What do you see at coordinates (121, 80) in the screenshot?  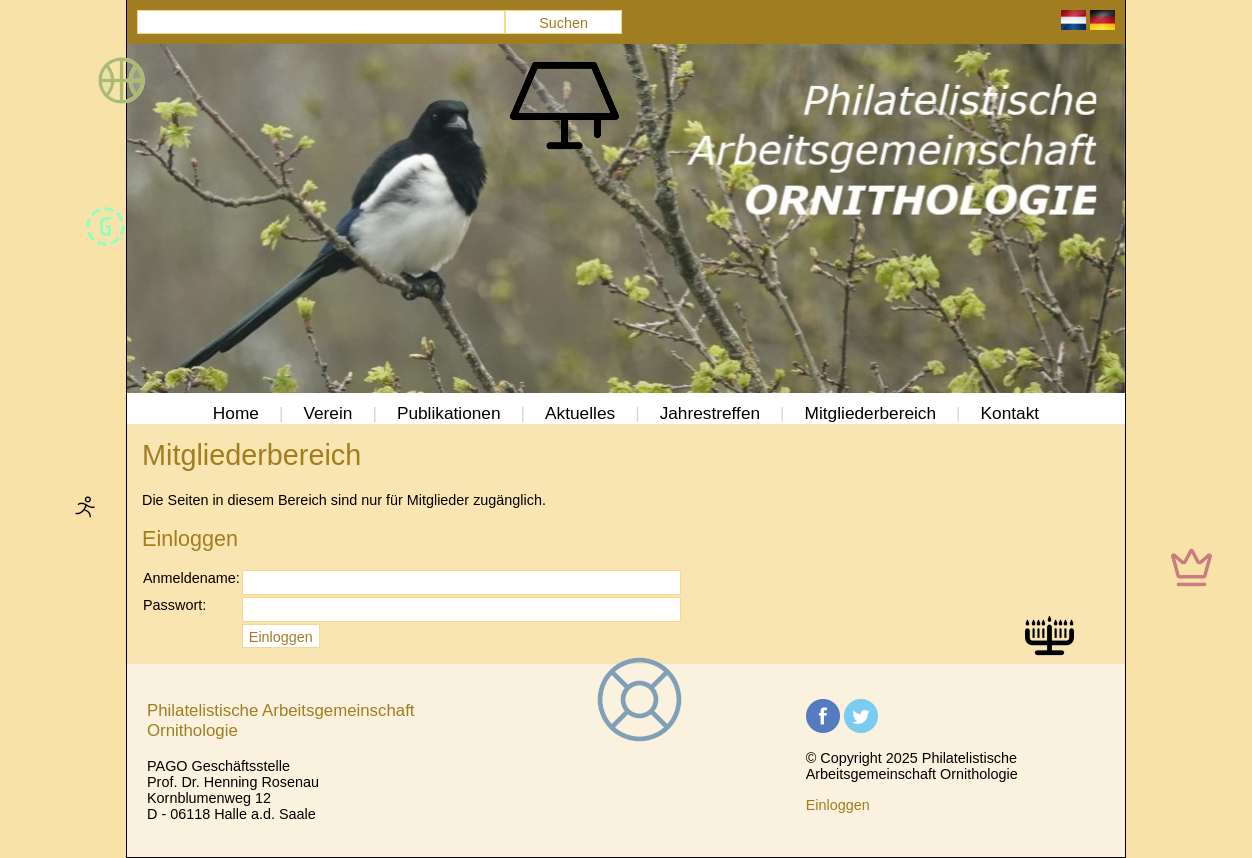 I see `access sports or basketball-related content` at bounding box center [121, 80].